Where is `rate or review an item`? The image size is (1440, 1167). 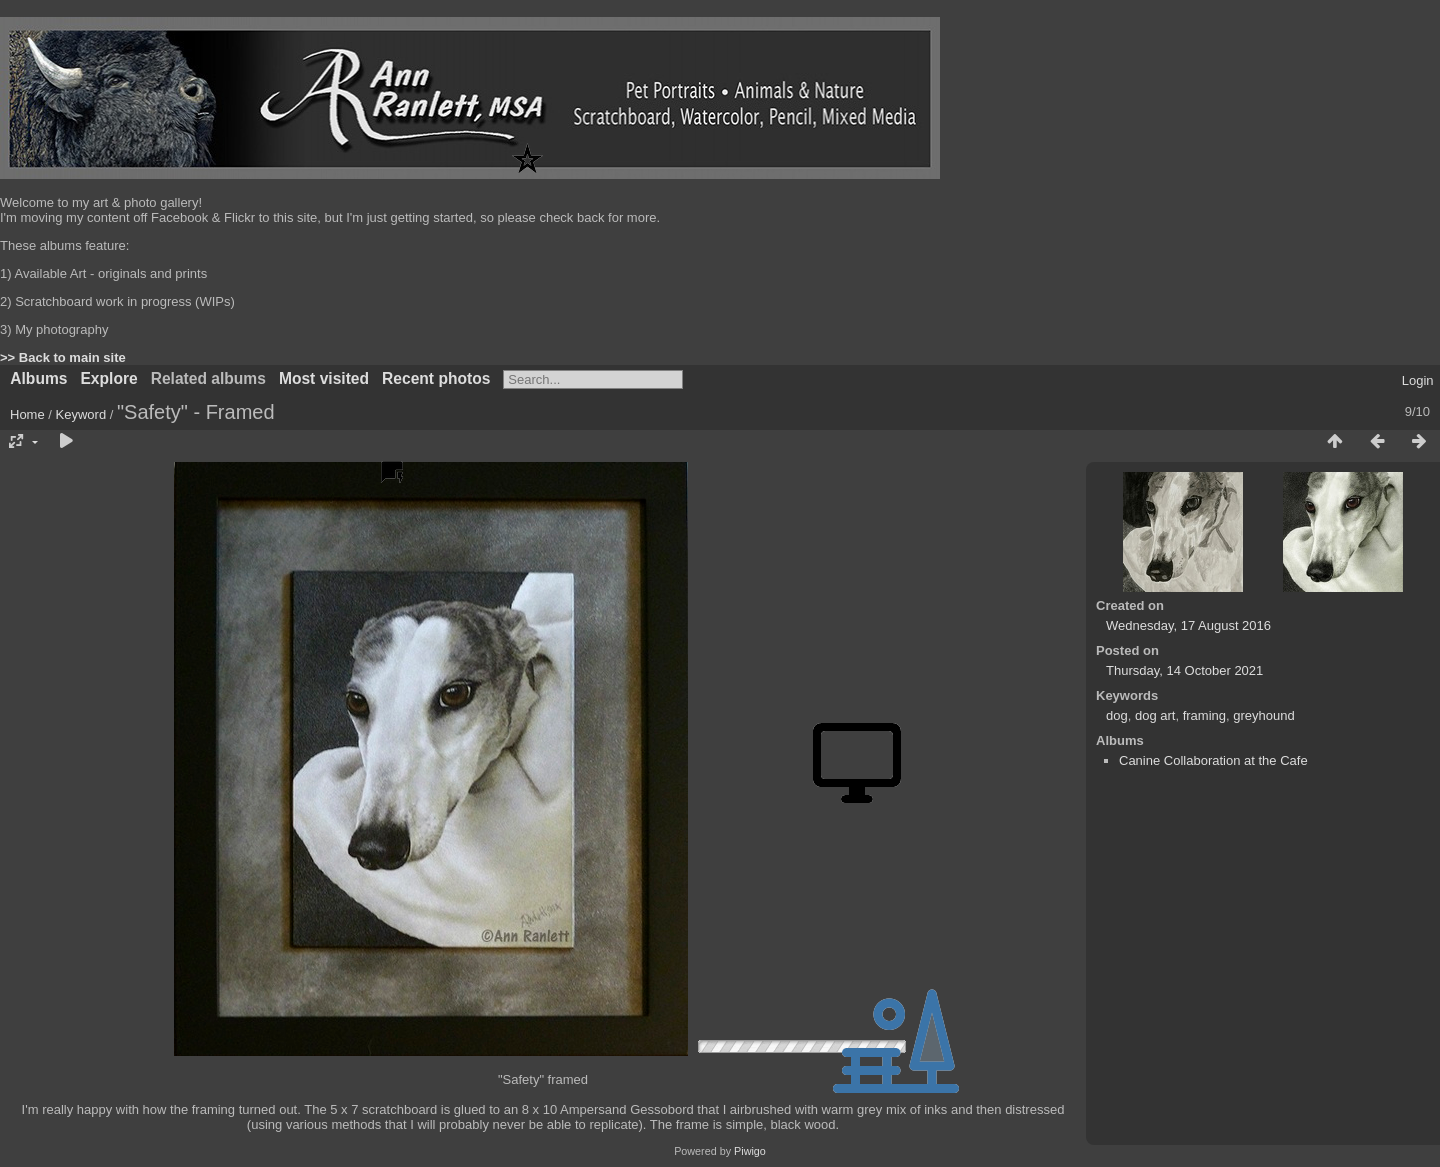 rate or review an item is located at coordinates (527, 158).